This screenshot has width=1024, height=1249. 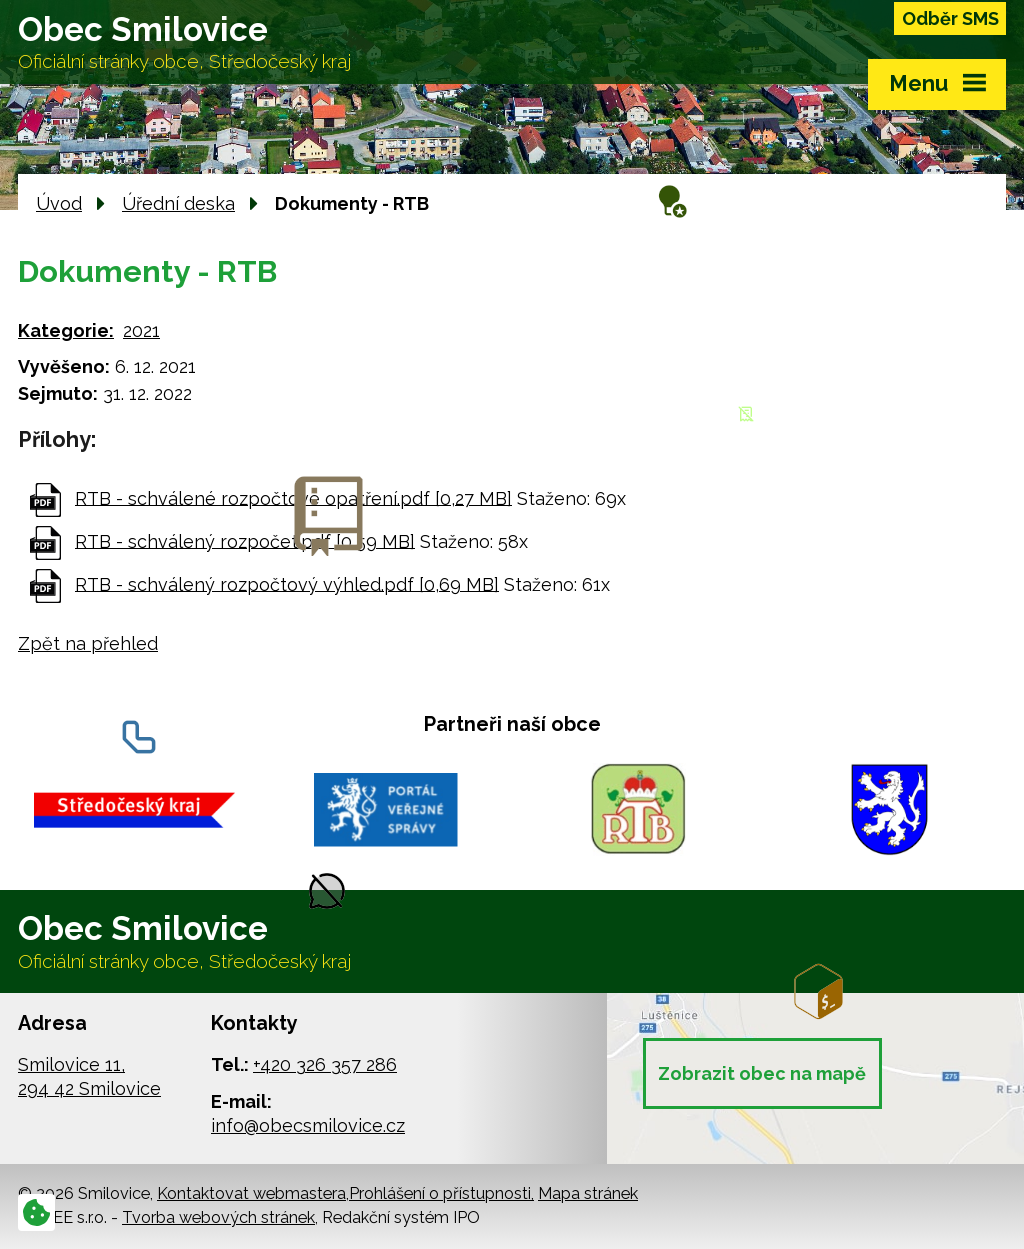 I want to click on access repository or project files, so click(x=328, y=510).